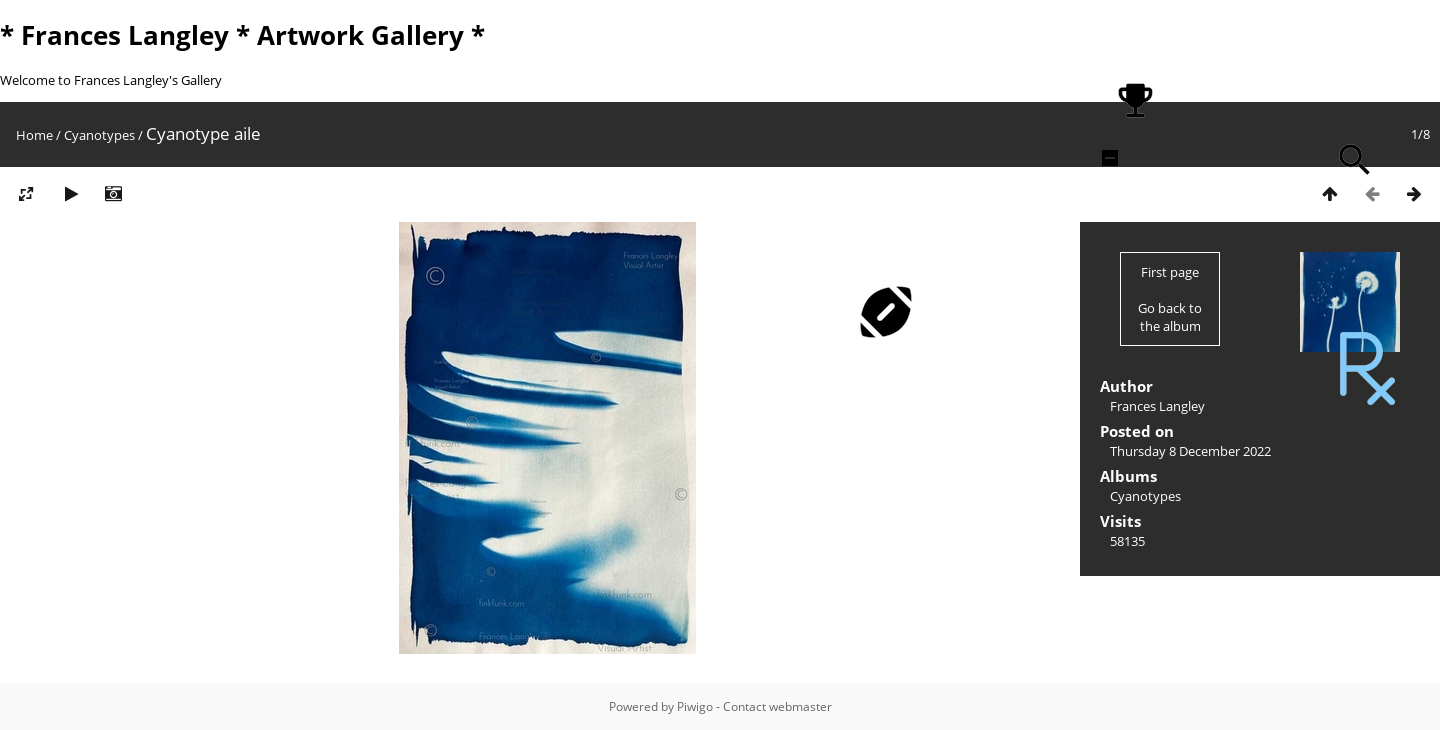 This screenshot has width=1440, height=730. Describe the element at coordinates (1135, 100) in the screenshot. I see `view achievements or awards` at that location.